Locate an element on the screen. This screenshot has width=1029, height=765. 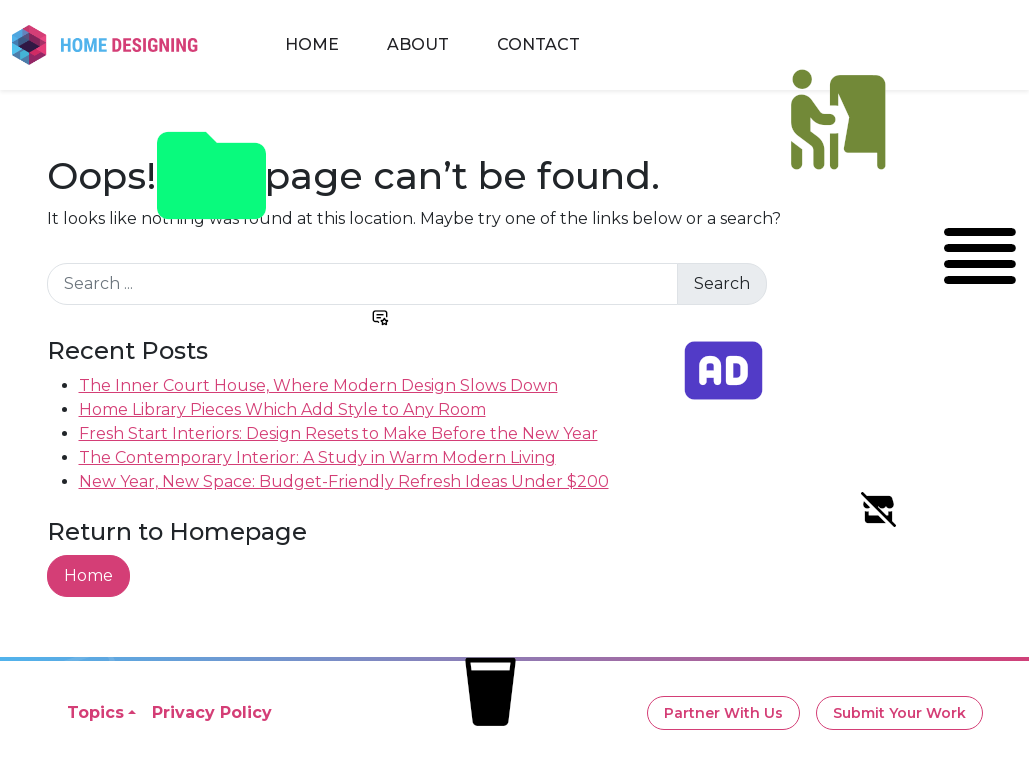
enable audio description for accessibility is located at coordinates (723, 370).